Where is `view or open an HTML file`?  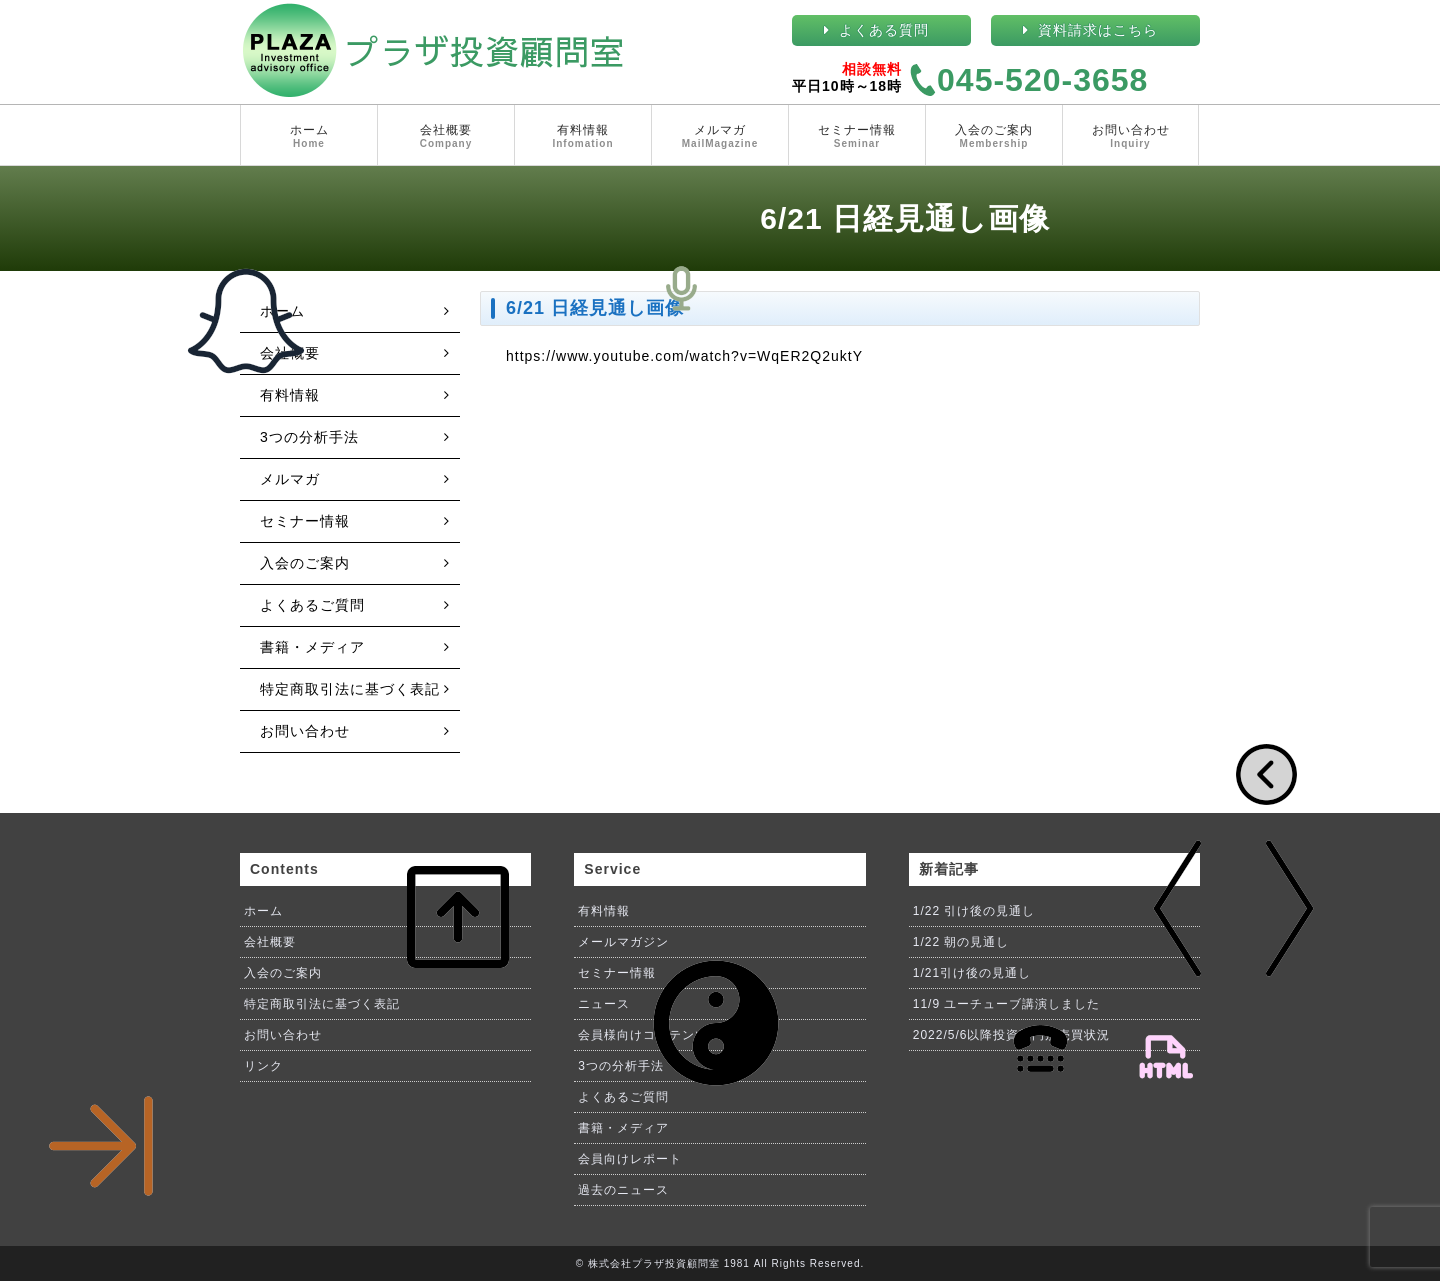
view or open an HTML file is located at coordinates (1165, 1058).